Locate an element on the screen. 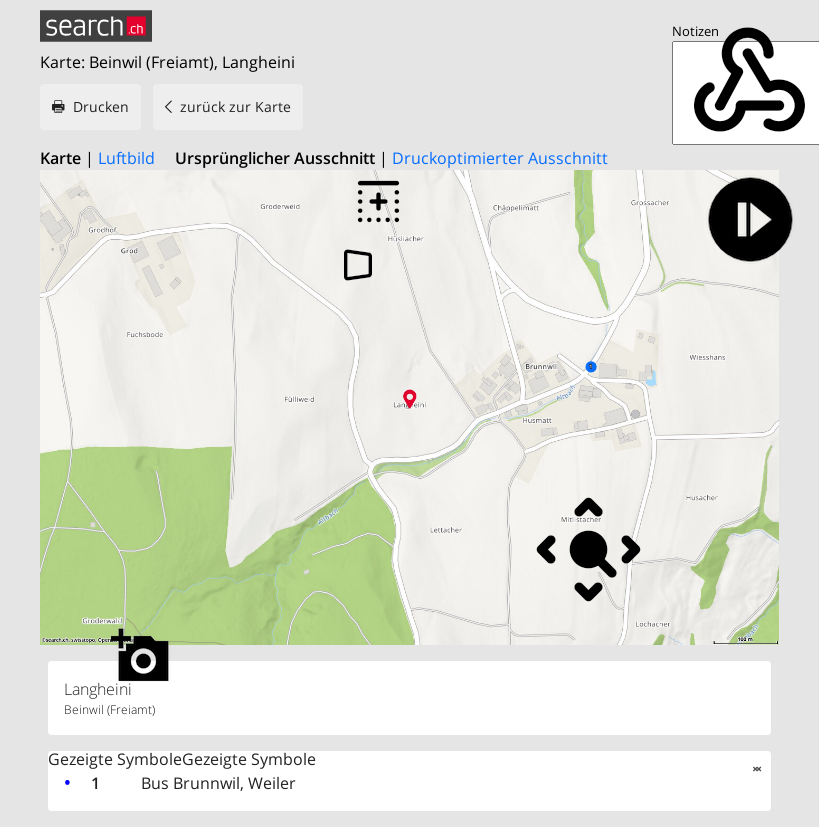  configure webhook integrations is located at coordinates (749, 79).